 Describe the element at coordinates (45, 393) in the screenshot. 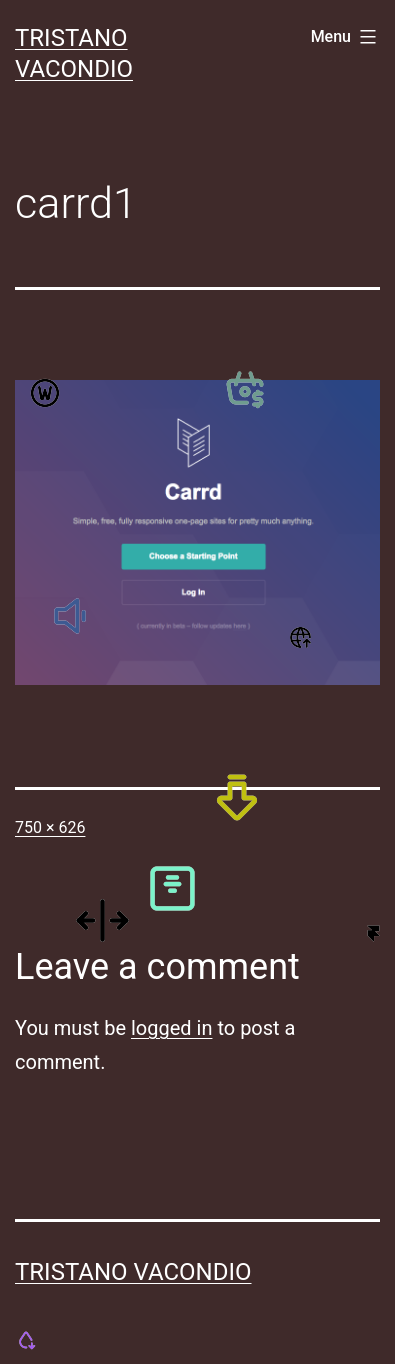

I see `laundry care symbol indicating wash dry setting` at that location.